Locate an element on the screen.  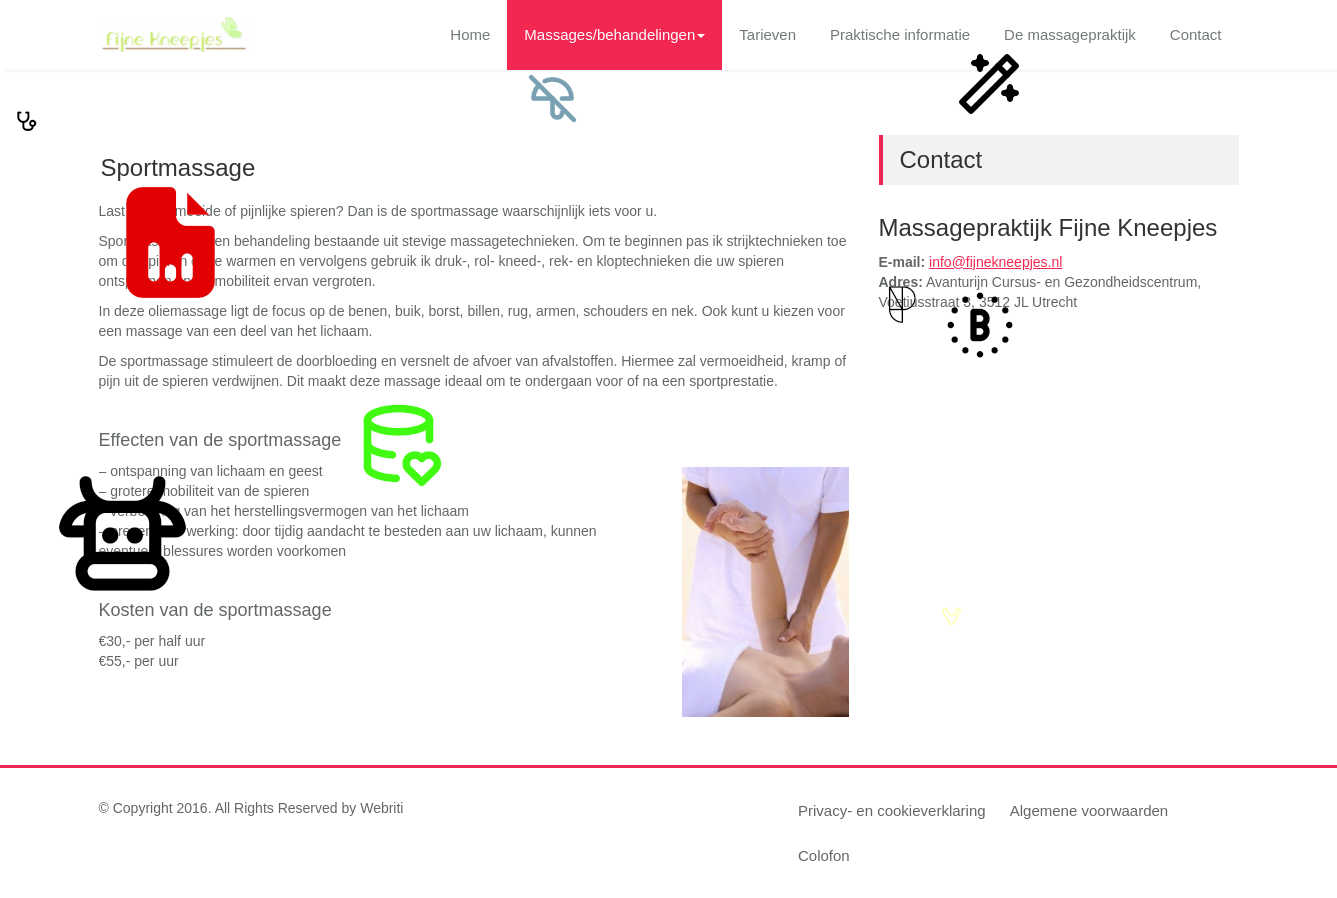
access health or medical features is located at coordinates (25, 120).